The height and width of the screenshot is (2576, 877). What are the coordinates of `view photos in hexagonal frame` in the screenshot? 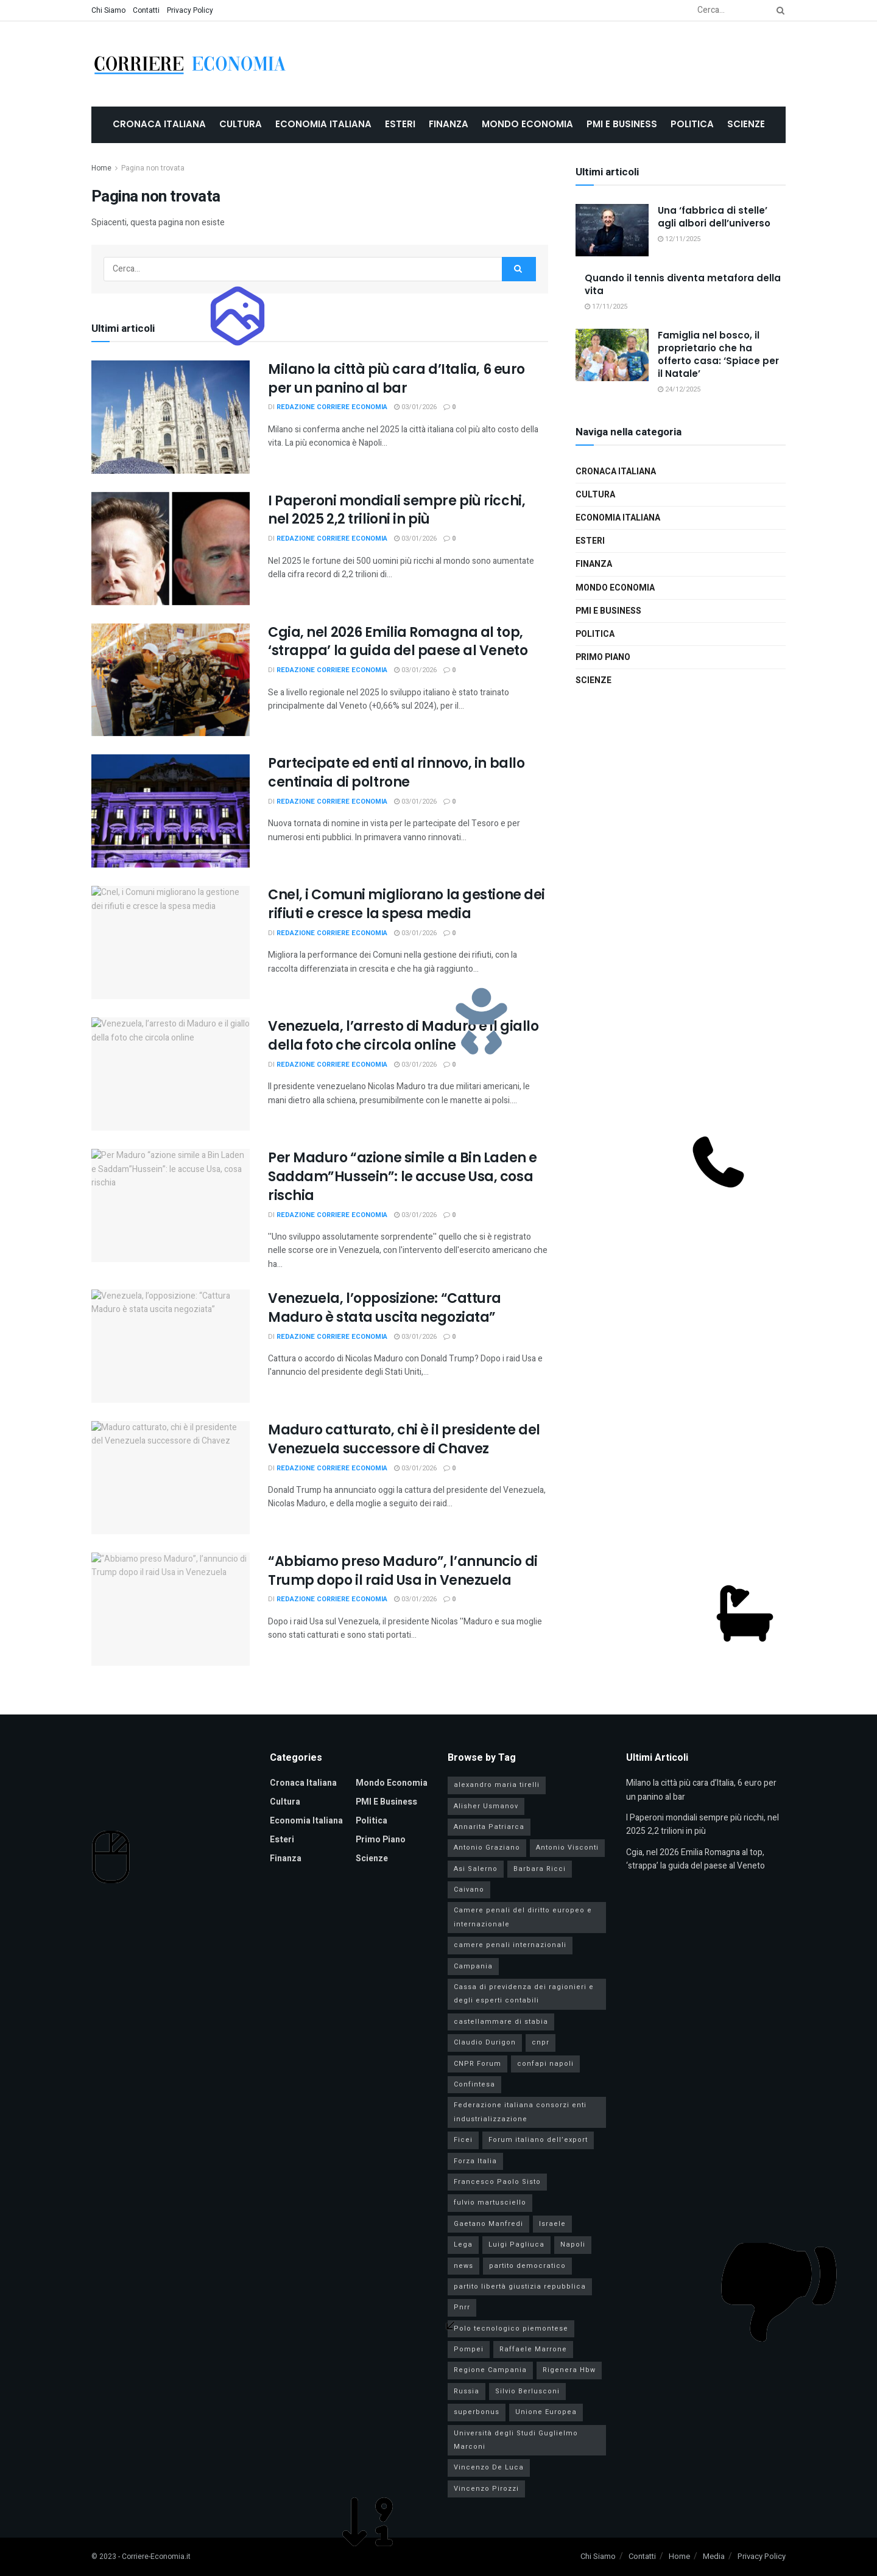 It's located at (238, 316).